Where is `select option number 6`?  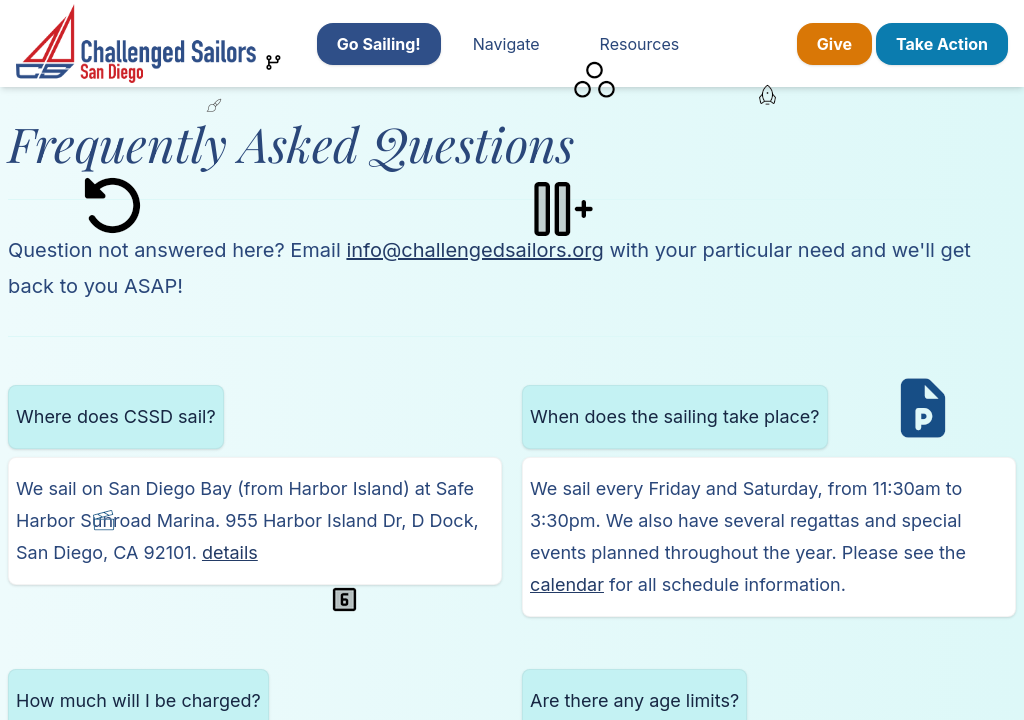
select option number 6 is located at coordinates (344, 599).